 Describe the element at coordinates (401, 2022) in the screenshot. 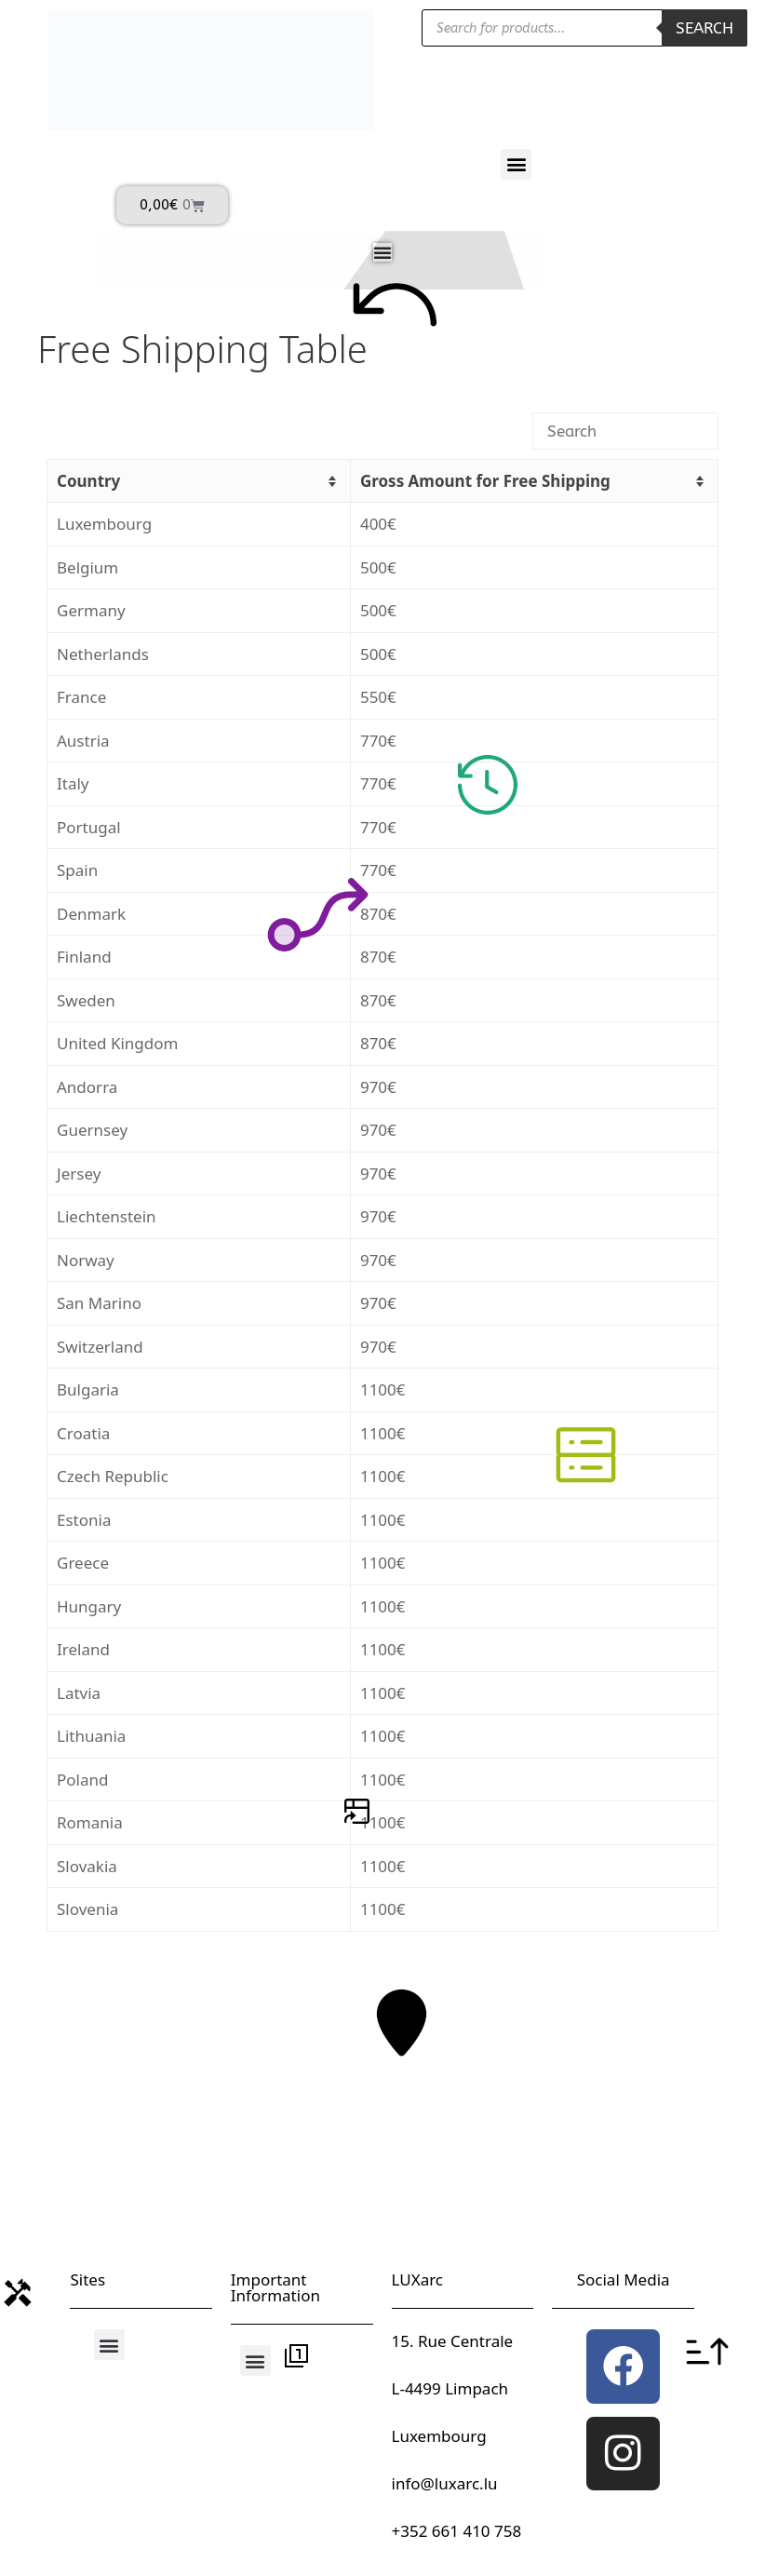

I see `mark a location on the map` at that location.